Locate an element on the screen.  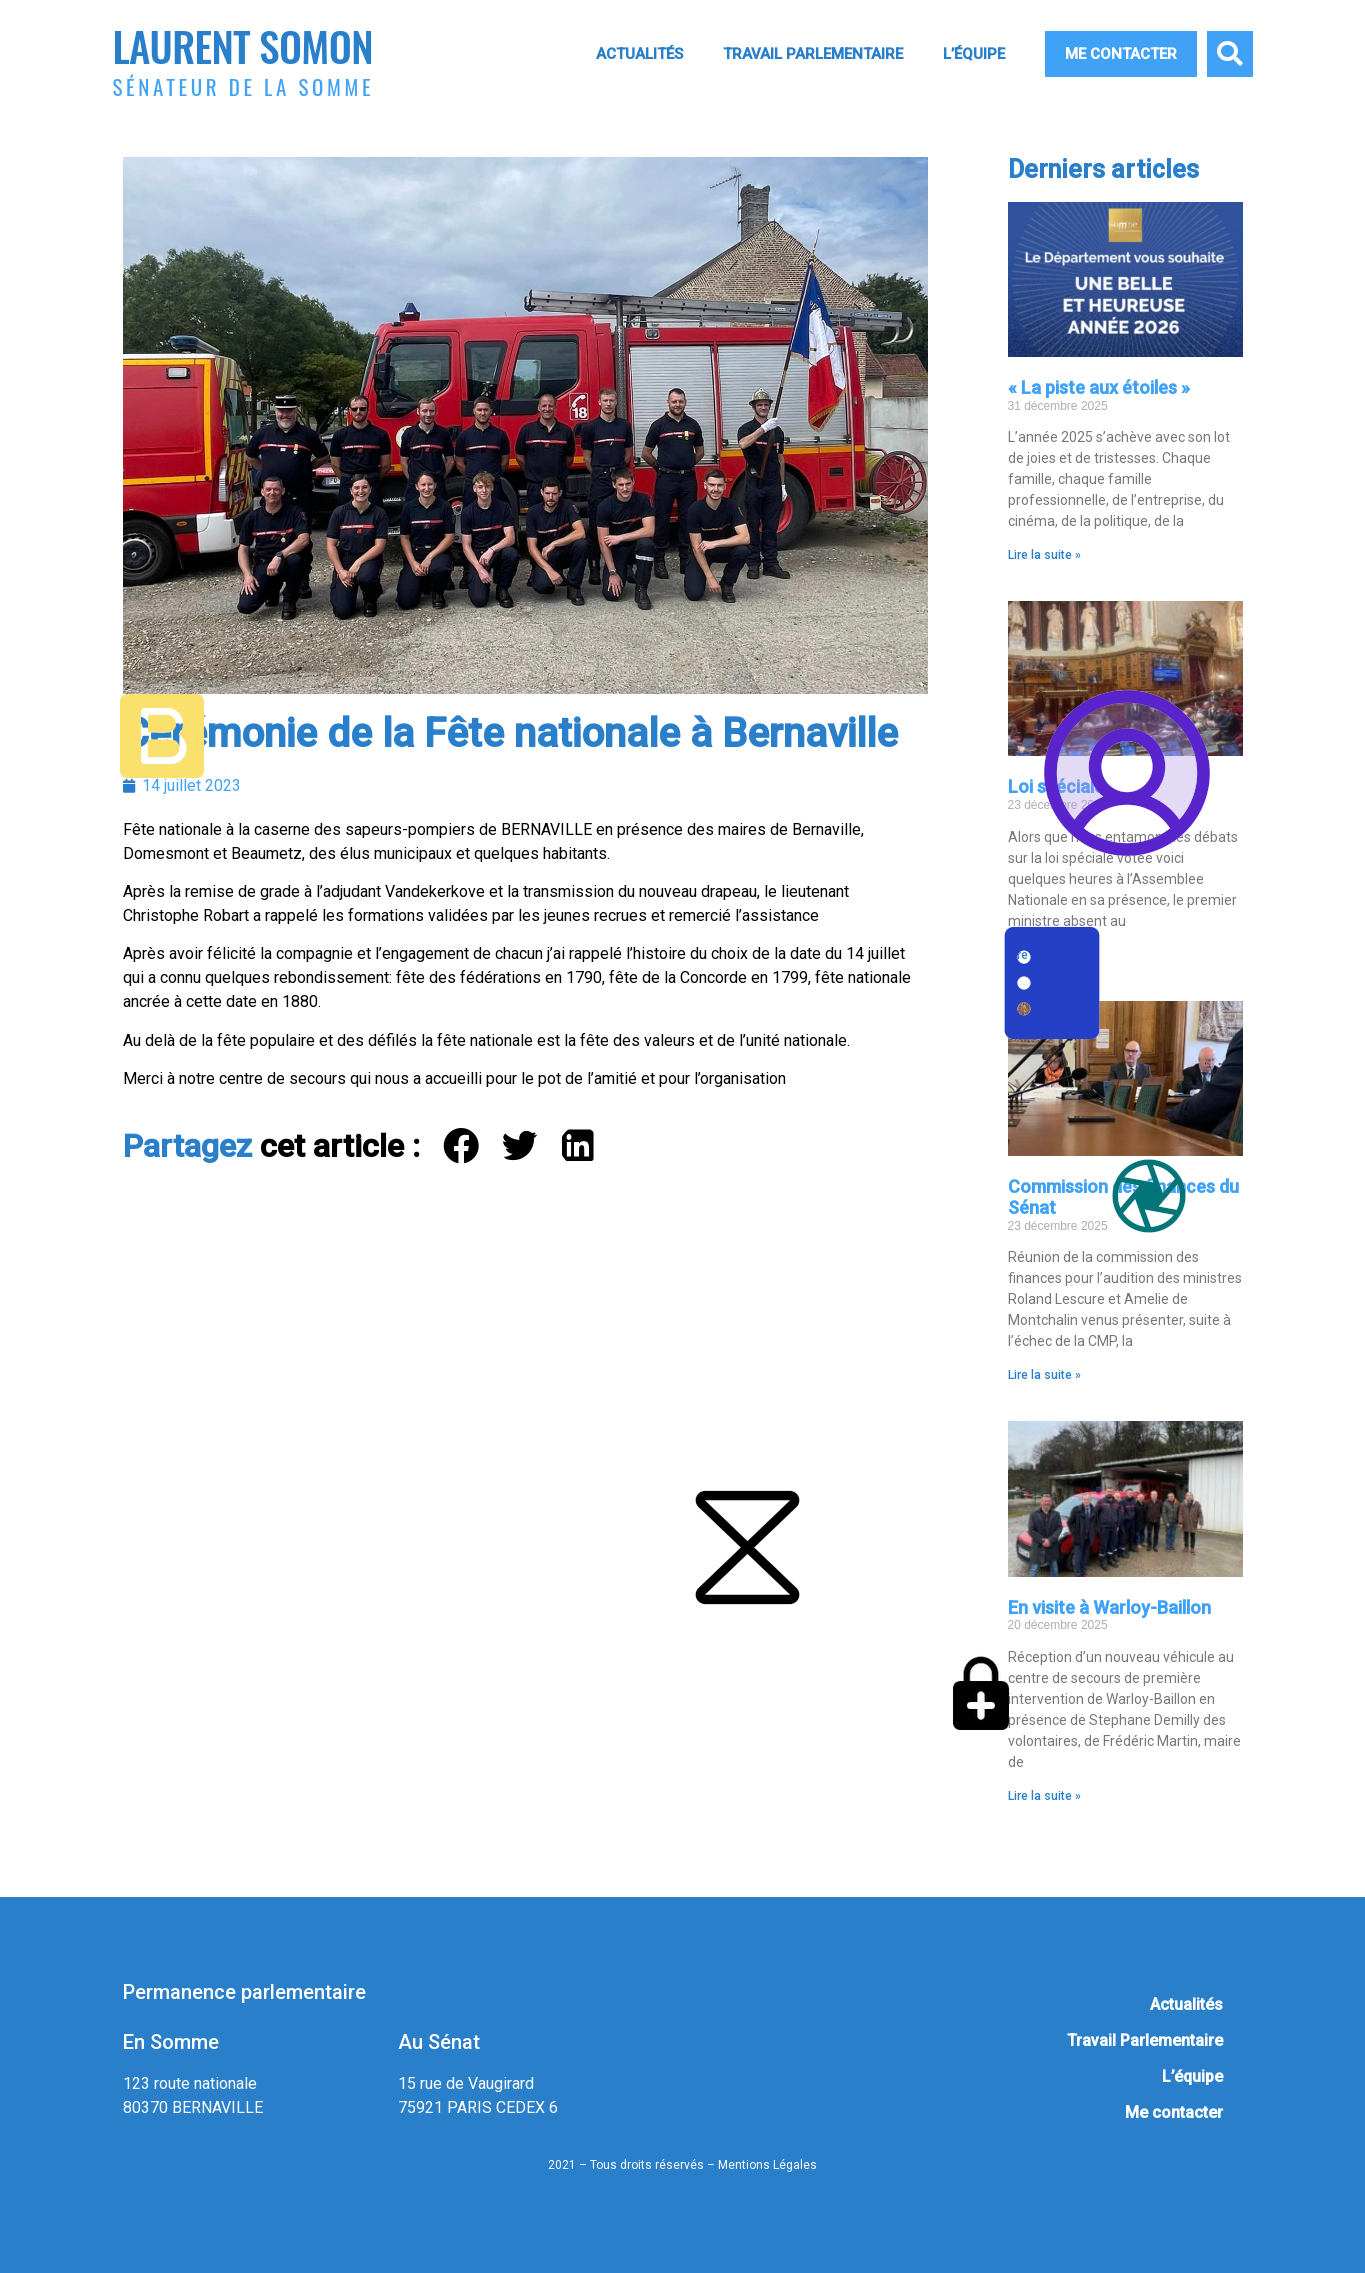
view your profile is located at coordinates (1127, 773).